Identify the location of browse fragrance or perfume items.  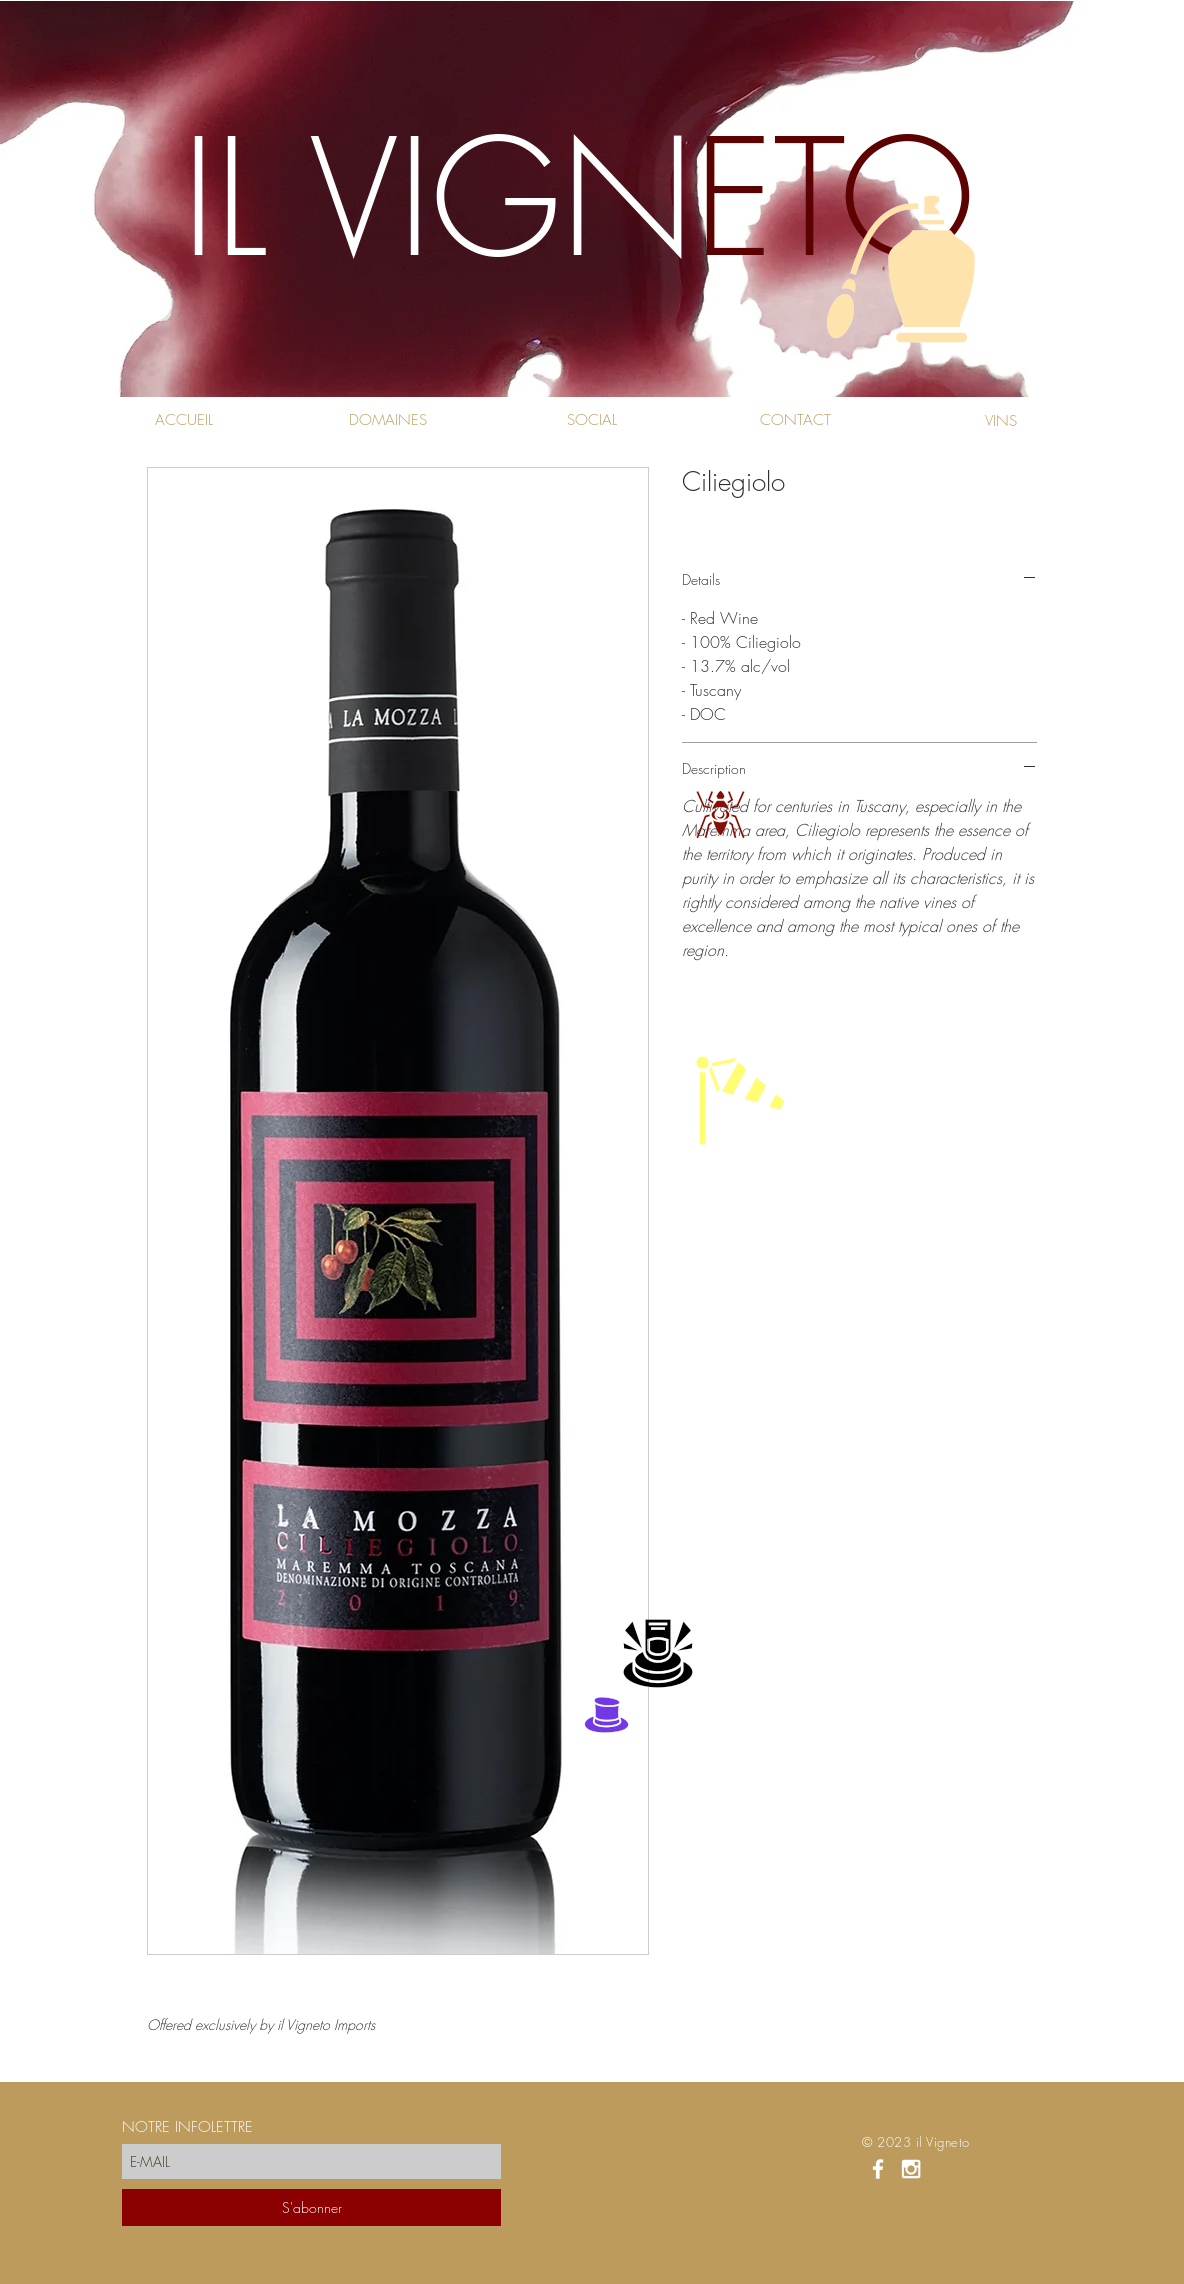
(901, 269).